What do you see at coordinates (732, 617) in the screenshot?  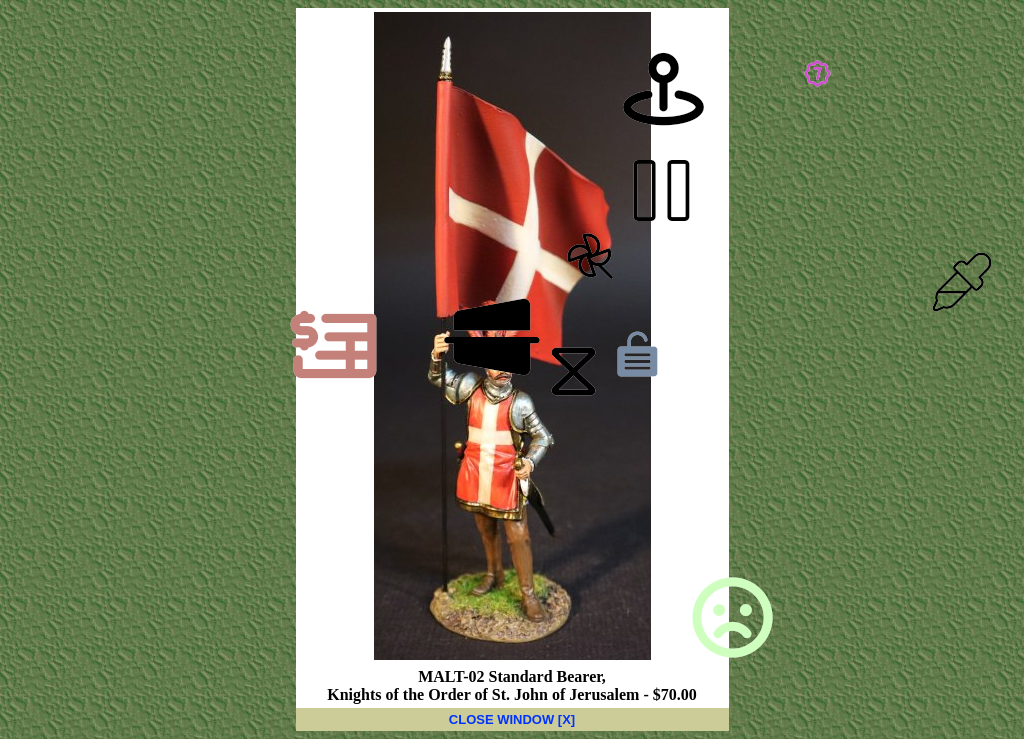 I see `indicate negative feedback or dissatisfaction` at bounding box center [732, 617].